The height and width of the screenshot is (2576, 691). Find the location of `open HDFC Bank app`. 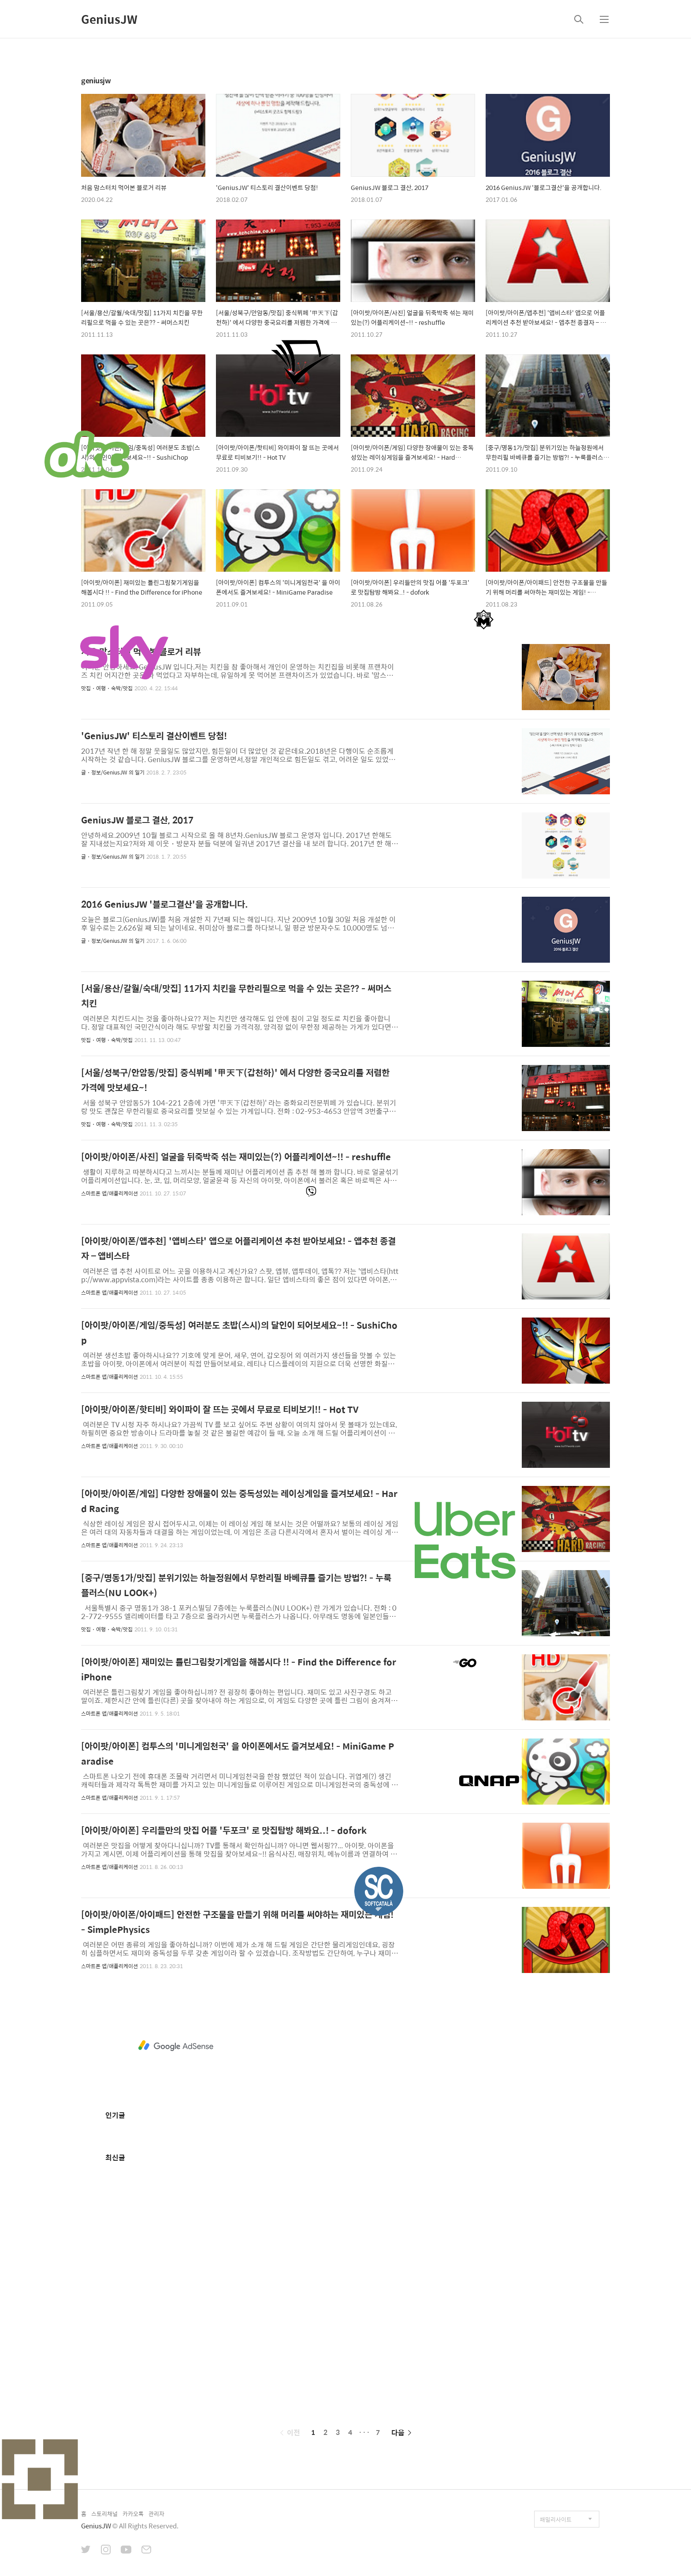

open HDFC Bank app is located at coordinates (40, 2479).